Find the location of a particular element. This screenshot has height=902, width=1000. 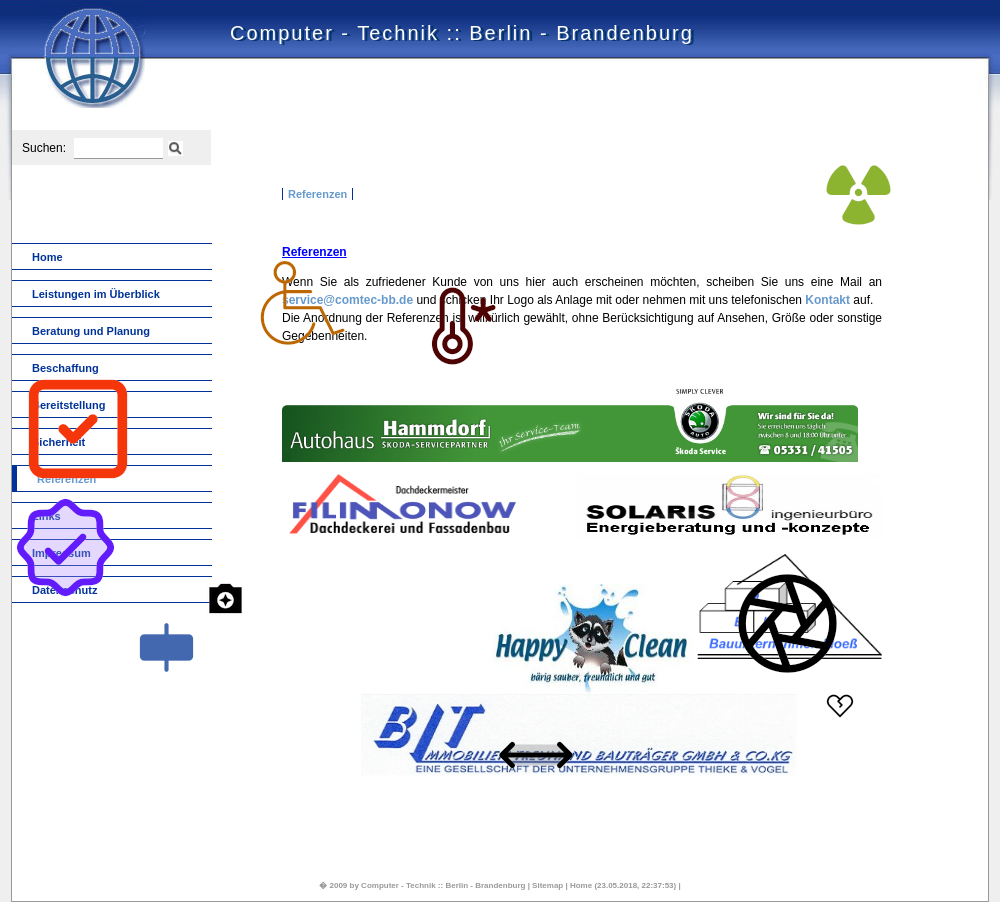

indicates wheelchair accessible facilities is located at coordinates (294, 304).